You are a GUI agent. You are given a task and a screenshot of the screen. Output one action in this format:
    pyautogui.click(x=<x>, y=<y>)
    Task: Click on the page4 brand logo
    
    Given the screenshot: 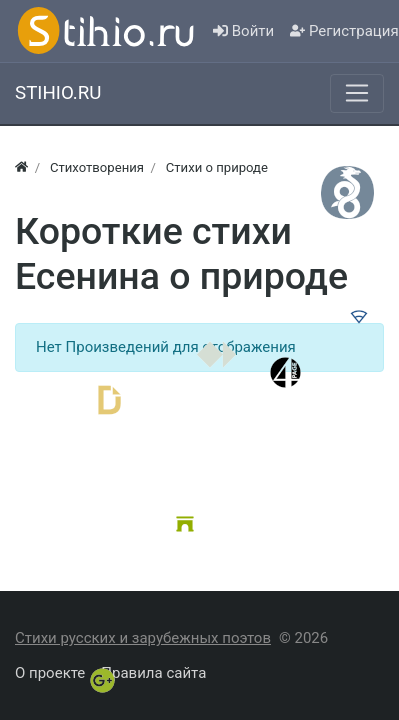 What is the action you would take?
    pyautogui.click(x=285, y=372)
    